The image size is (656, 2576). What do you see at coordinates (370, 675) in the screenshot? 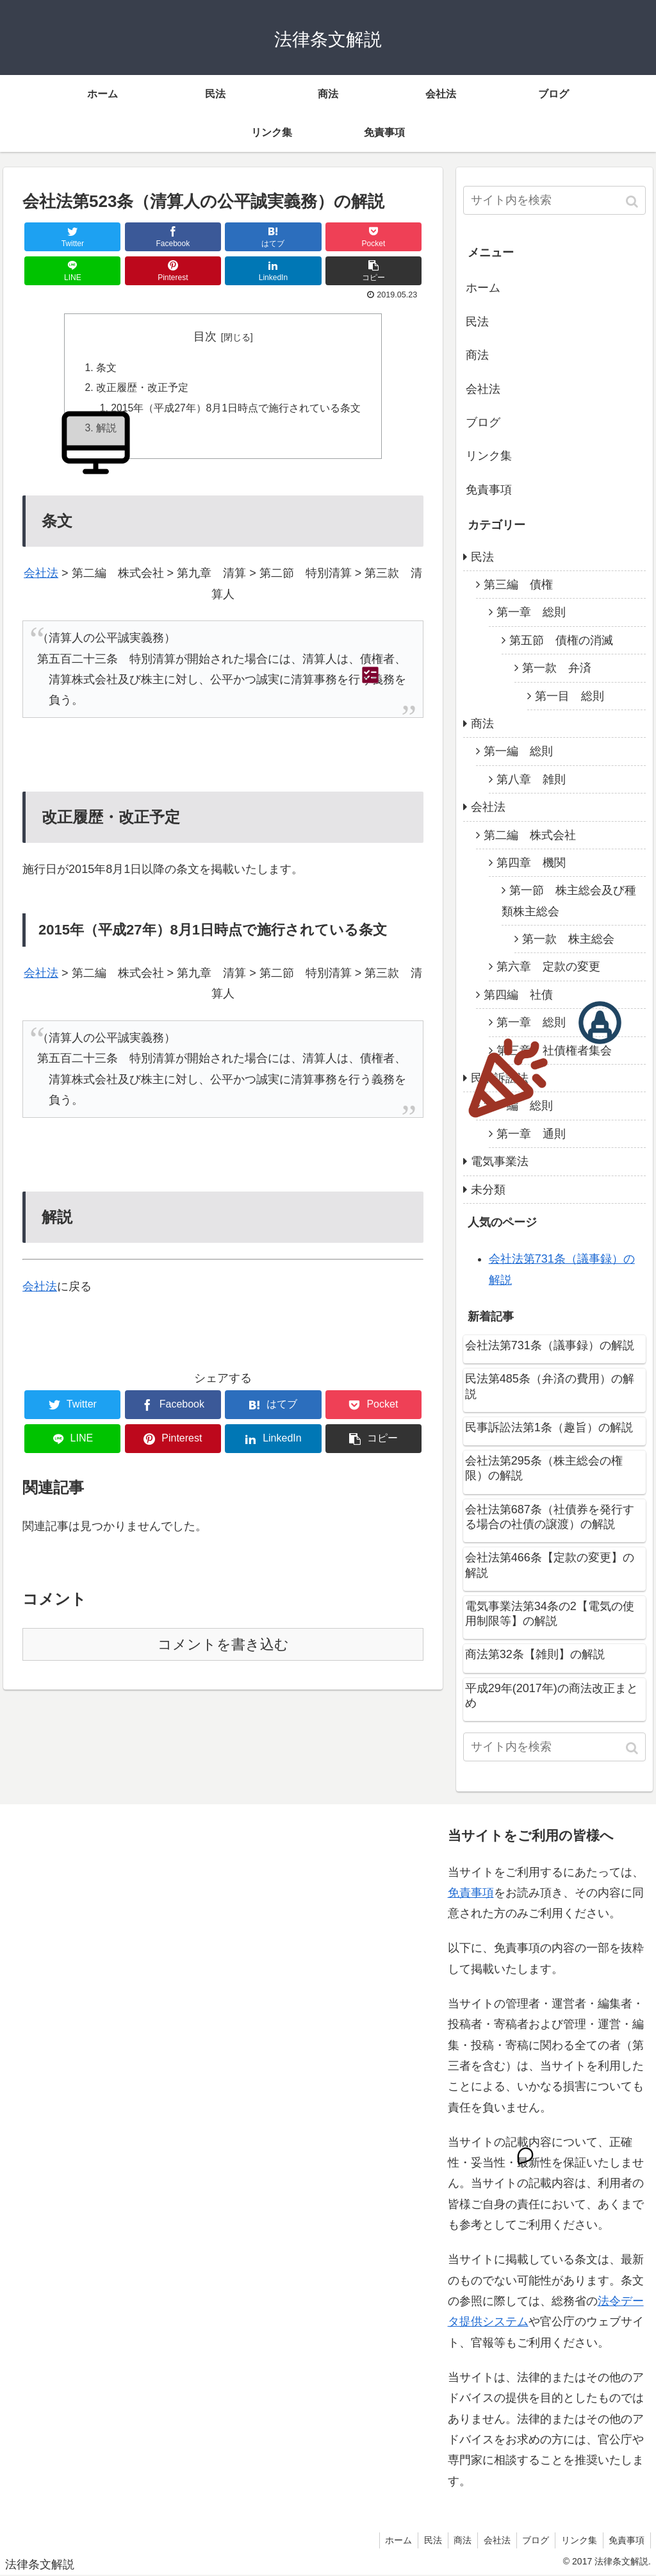
I see `view completed tasks or checklist` at bounding box center [370, 675].